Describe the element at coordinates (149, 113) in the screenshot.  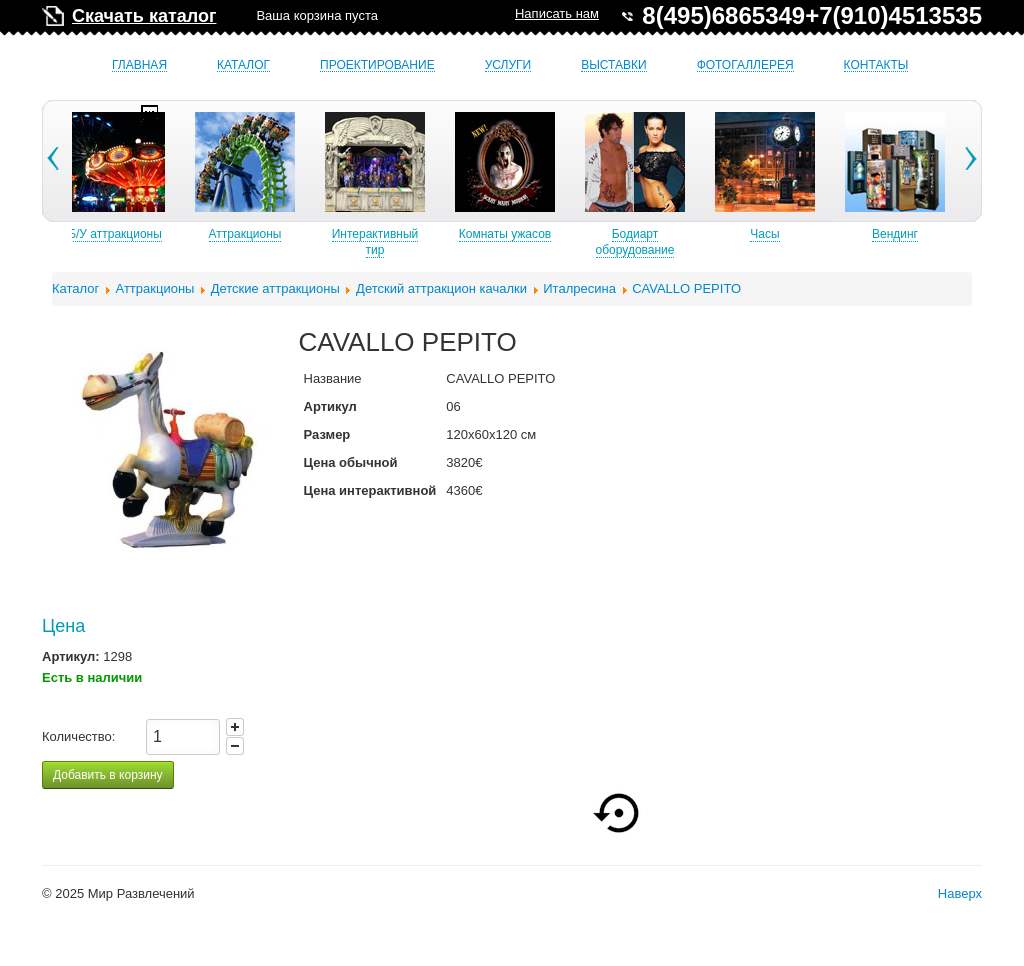
I see `open text messages` at that location.